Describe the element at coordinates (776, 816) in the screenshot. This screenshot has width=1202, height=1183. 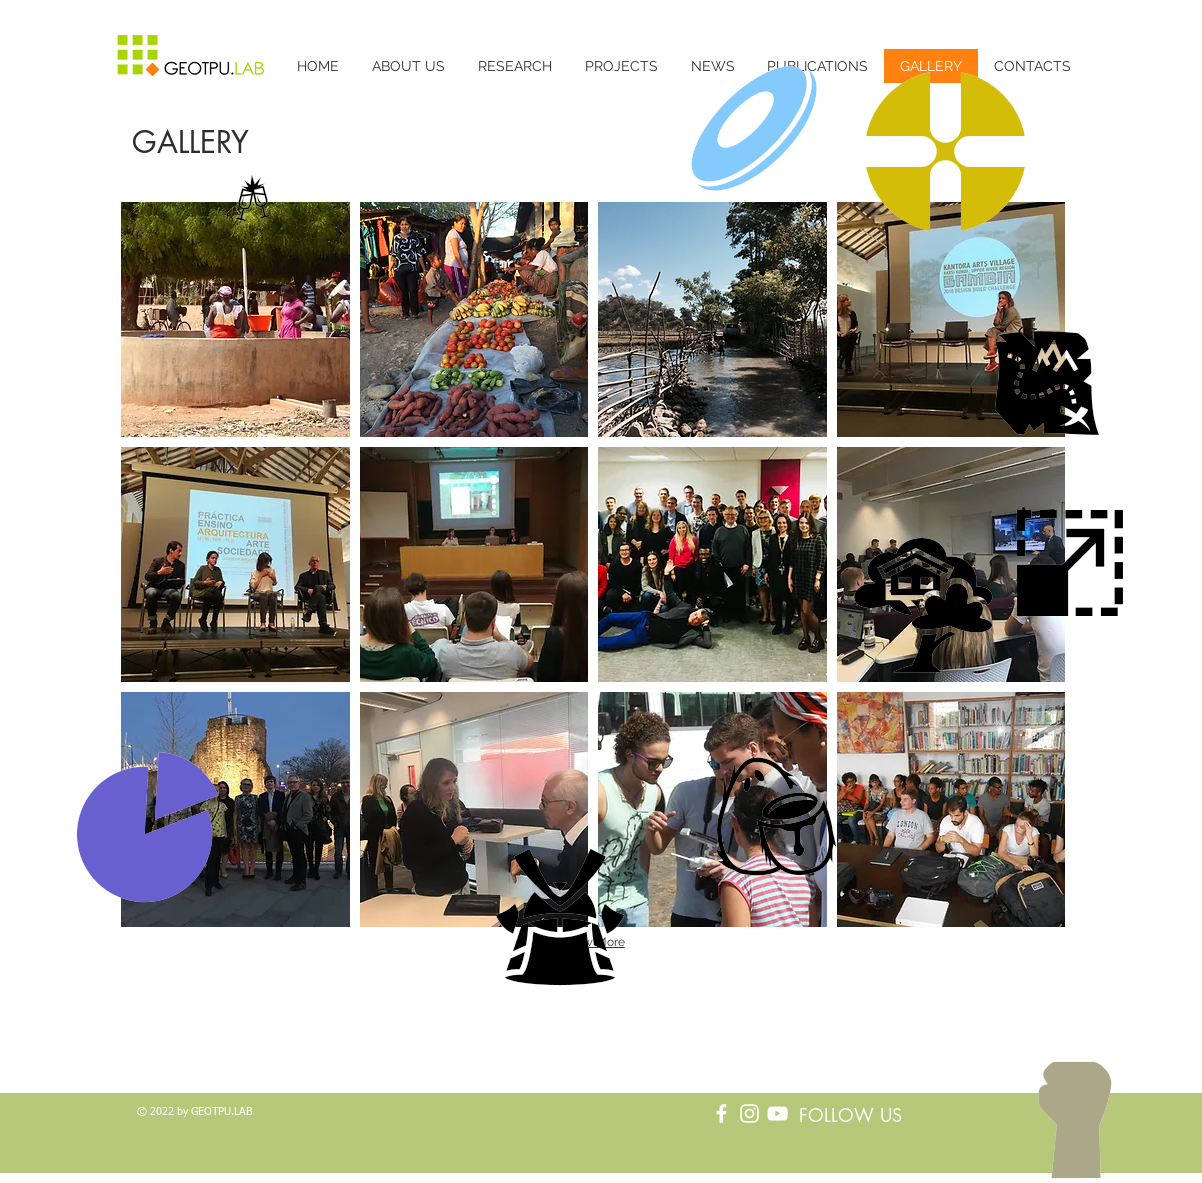
I see `tropical or beach-themed game item` at that location.